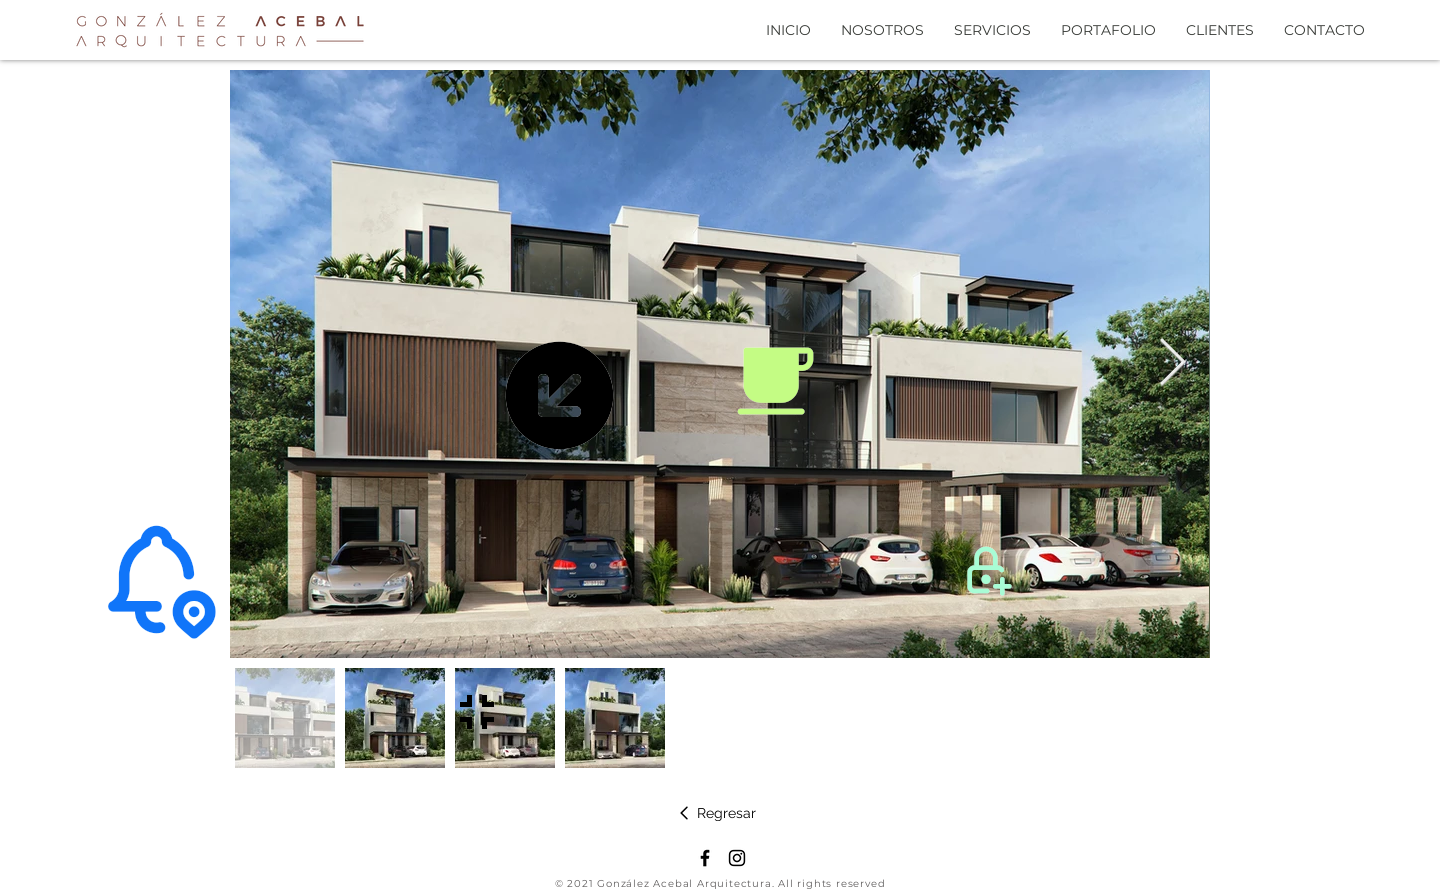  What do you see at coordinates (477, 712) in the screenshot?
I see `exit fullscreen mode` at bounding box center [477, 712].